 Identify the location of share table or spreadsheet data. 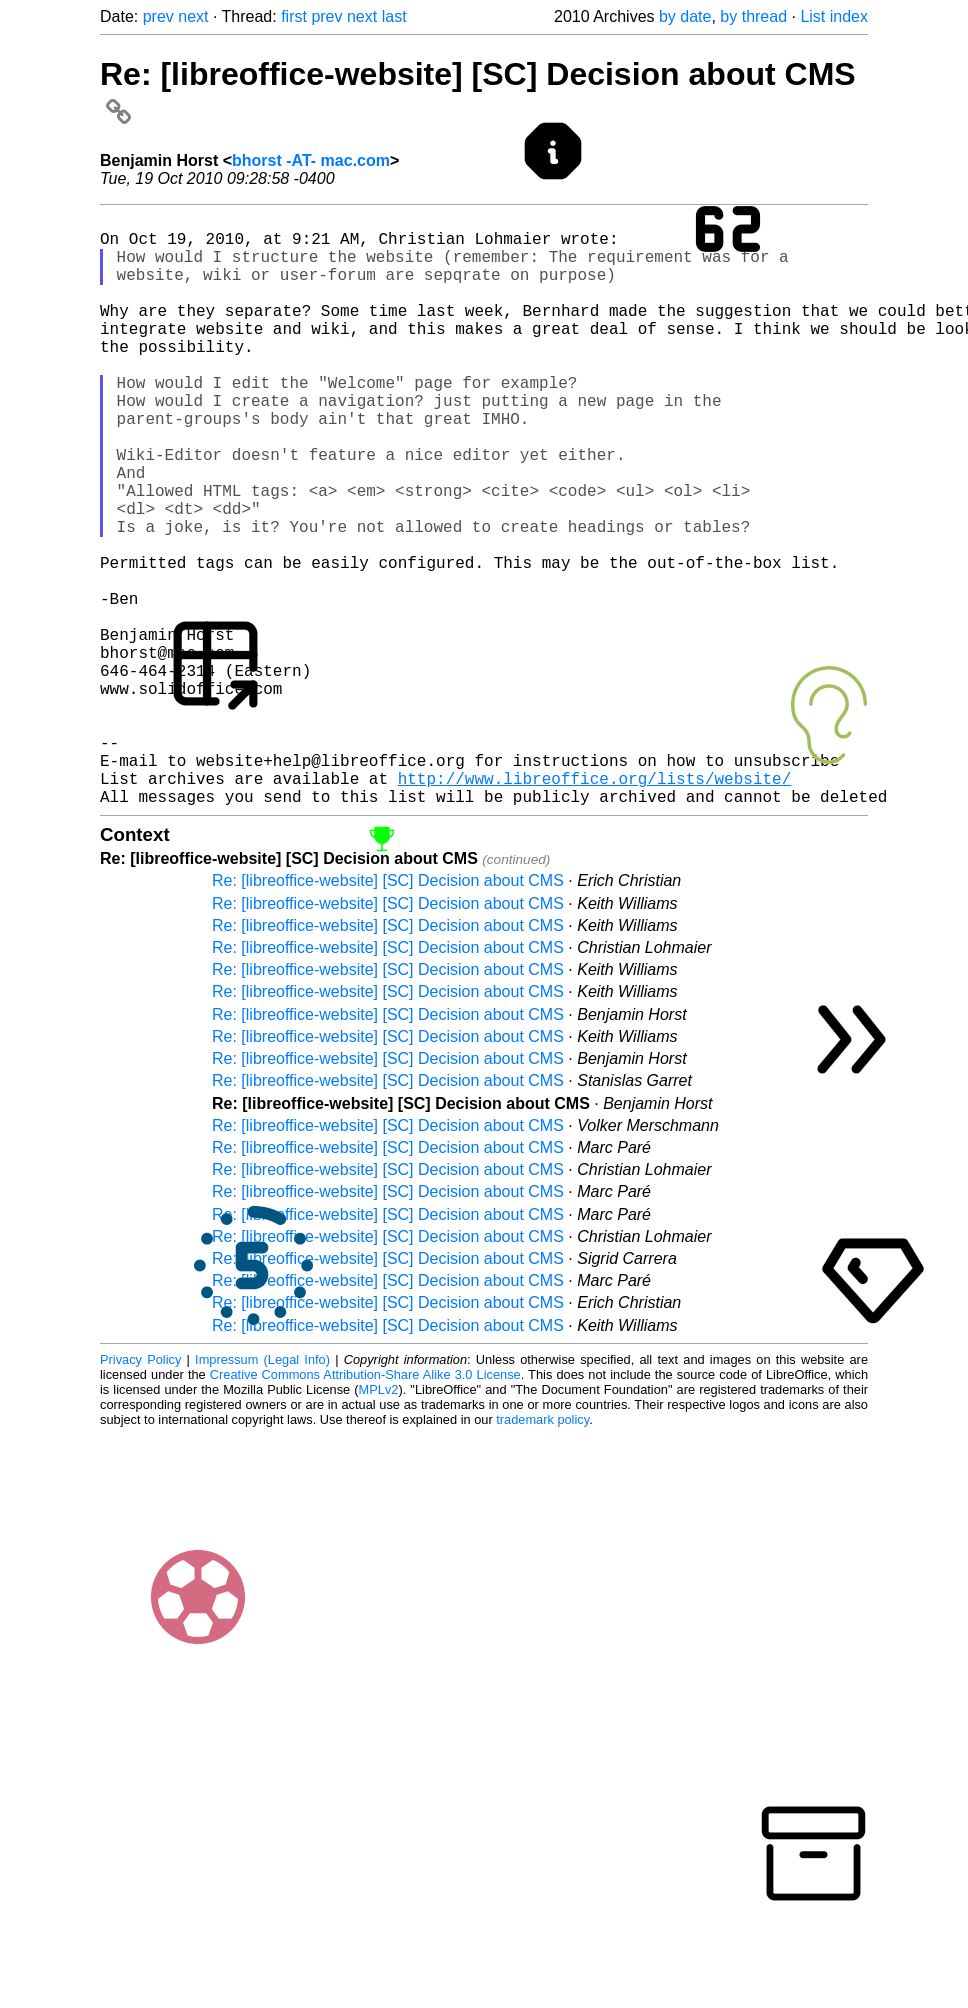
(215, 663).